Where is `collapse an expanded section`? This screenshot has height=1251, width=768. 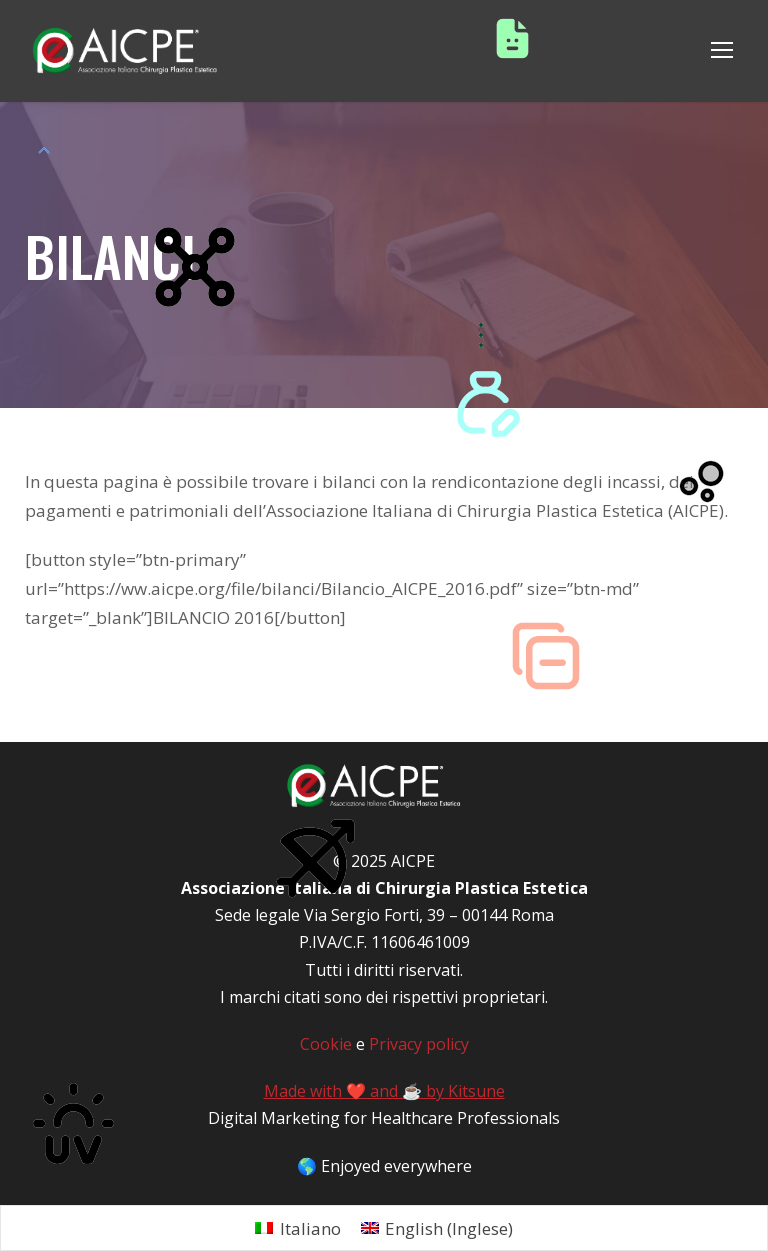
collapse an expanded section is located at coordinates (44, 153).